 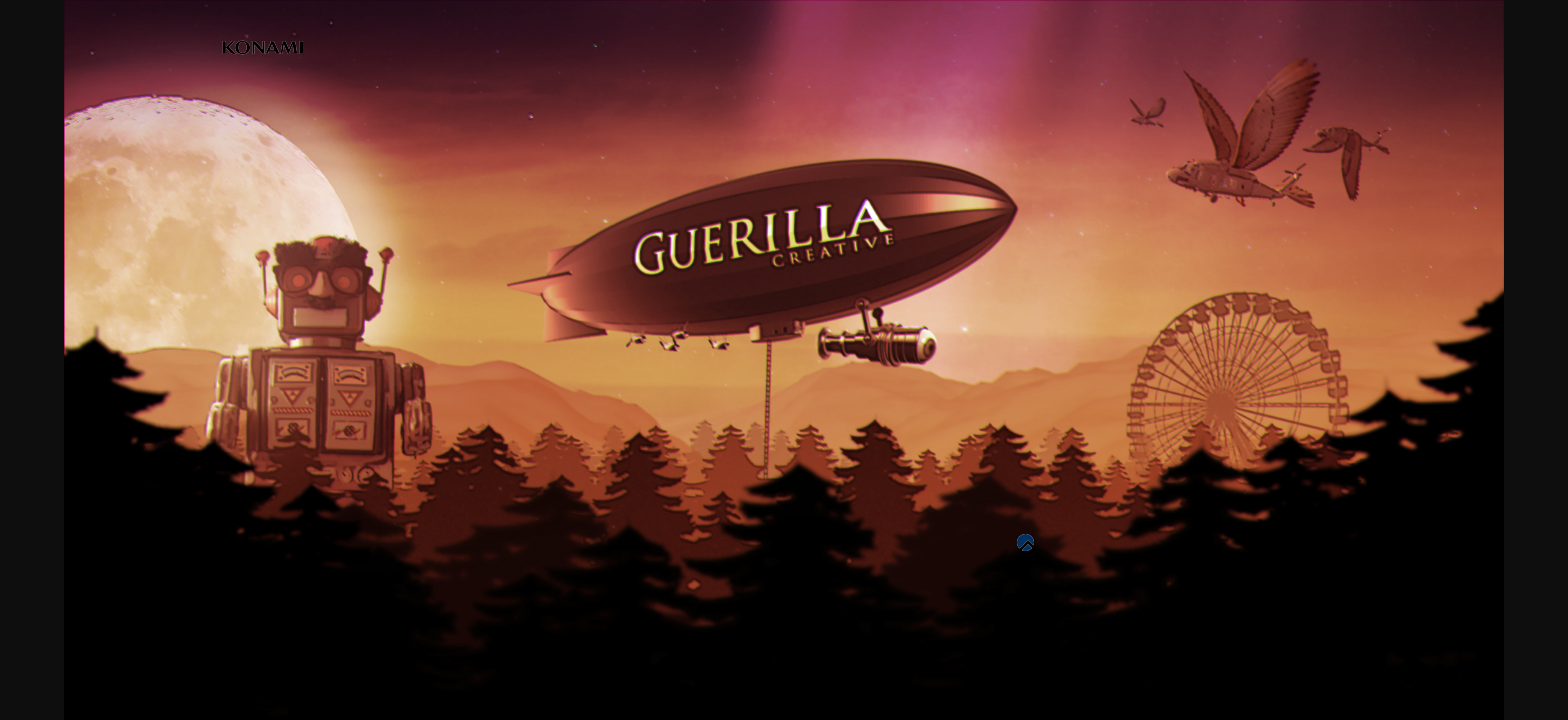 I want to click on Rocky Linux logo, so click(x=1025, y=542).